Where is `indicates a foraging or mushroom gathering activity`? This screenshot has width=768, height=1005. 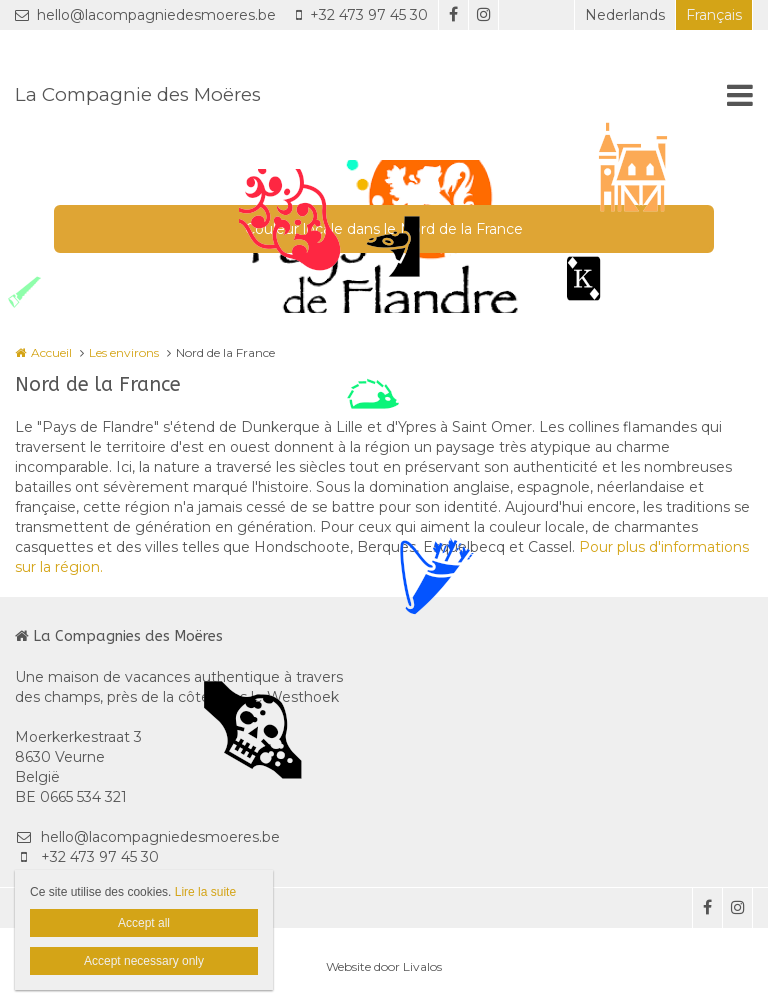
indicates a foraging or mushroom gathering activity is located at coordinates (389, 246).